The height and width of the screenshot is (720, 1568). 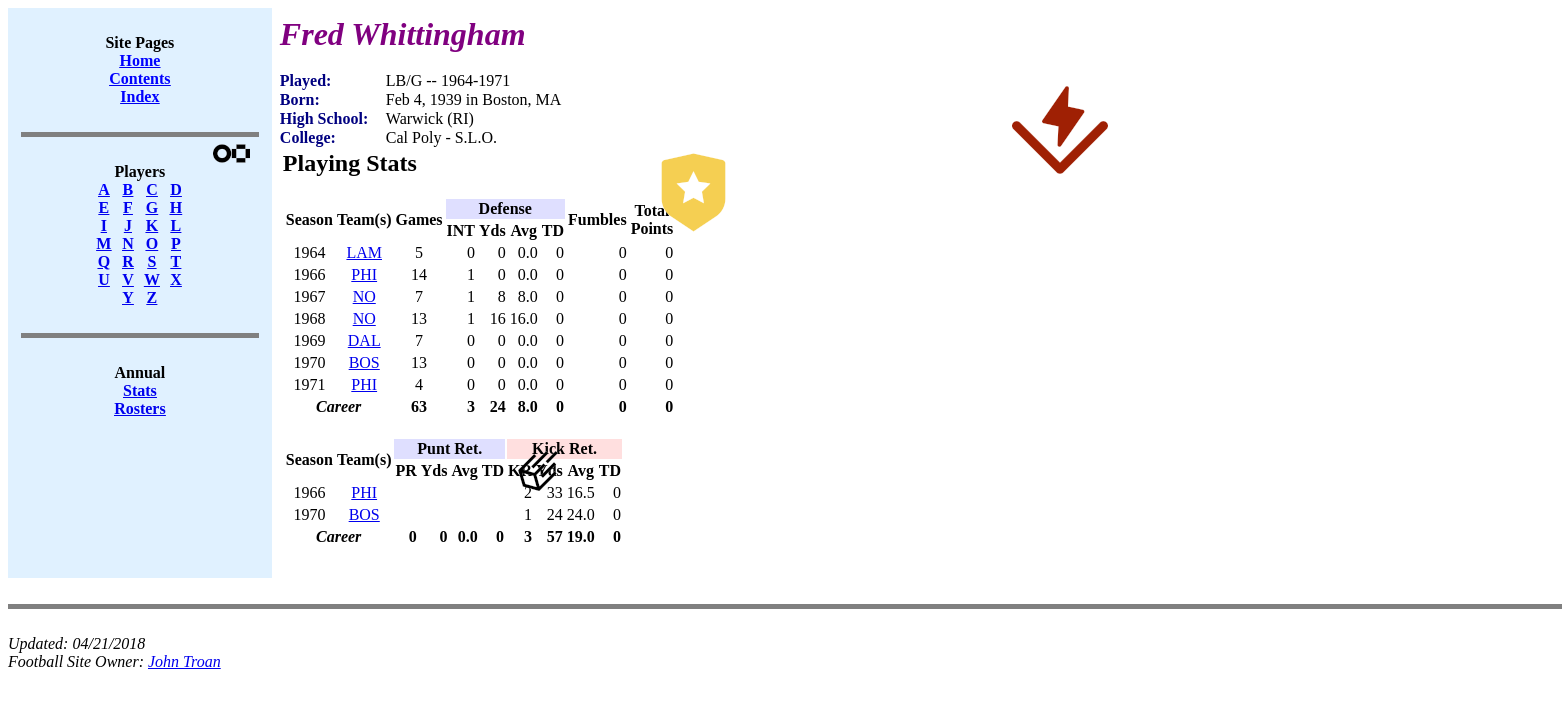 What do you see at coordinates (1060, 130) in the screenshot?
I see `vitest testing framework logo` at bounding box center [1060, 130].